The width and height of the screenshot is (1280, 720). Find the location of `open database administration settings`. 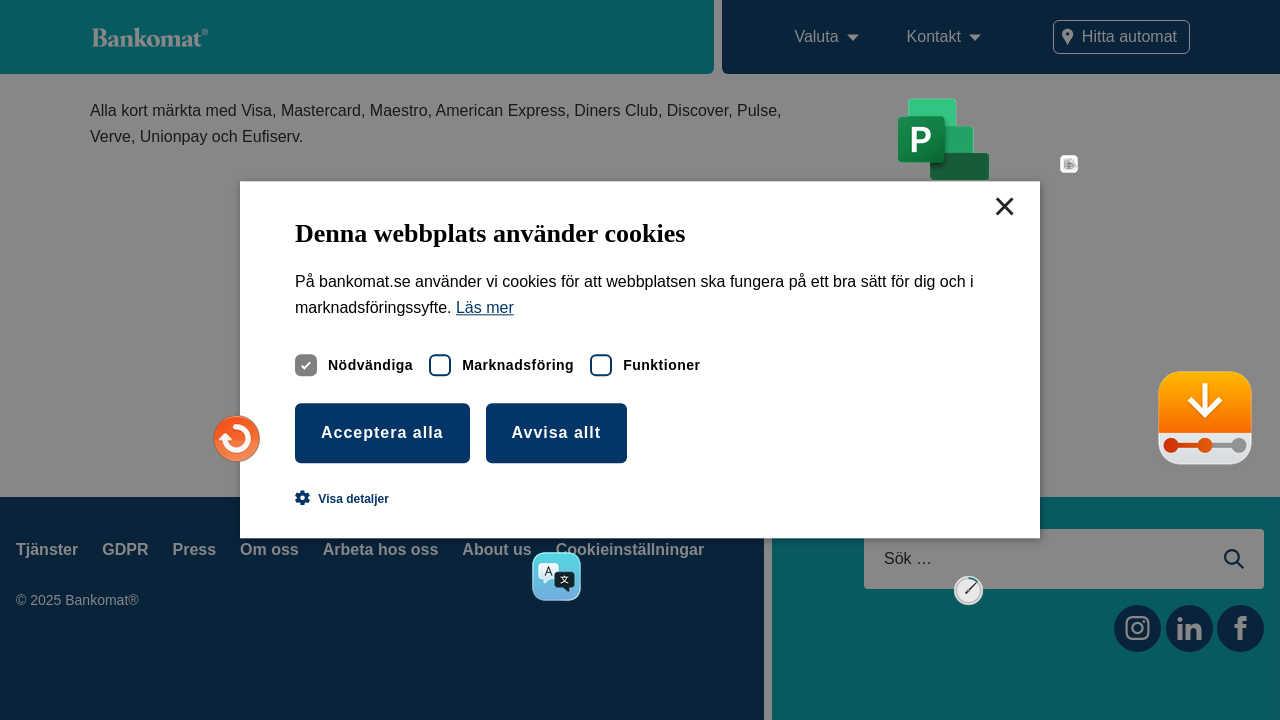

open database administration settings is located at coordinates (1069, 164).